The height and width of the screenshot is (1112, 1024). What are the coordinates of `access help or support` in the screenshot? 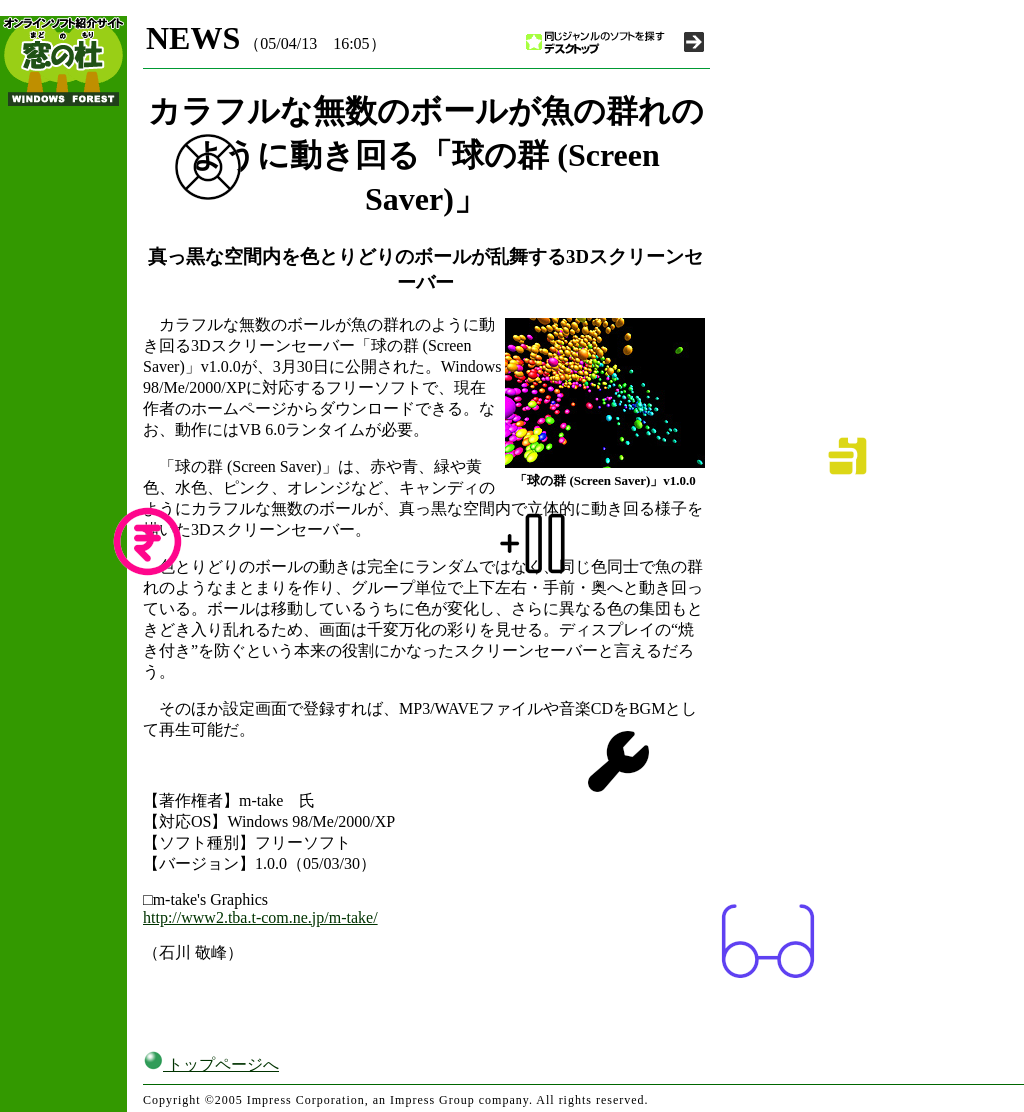 It's located at (208, 167).